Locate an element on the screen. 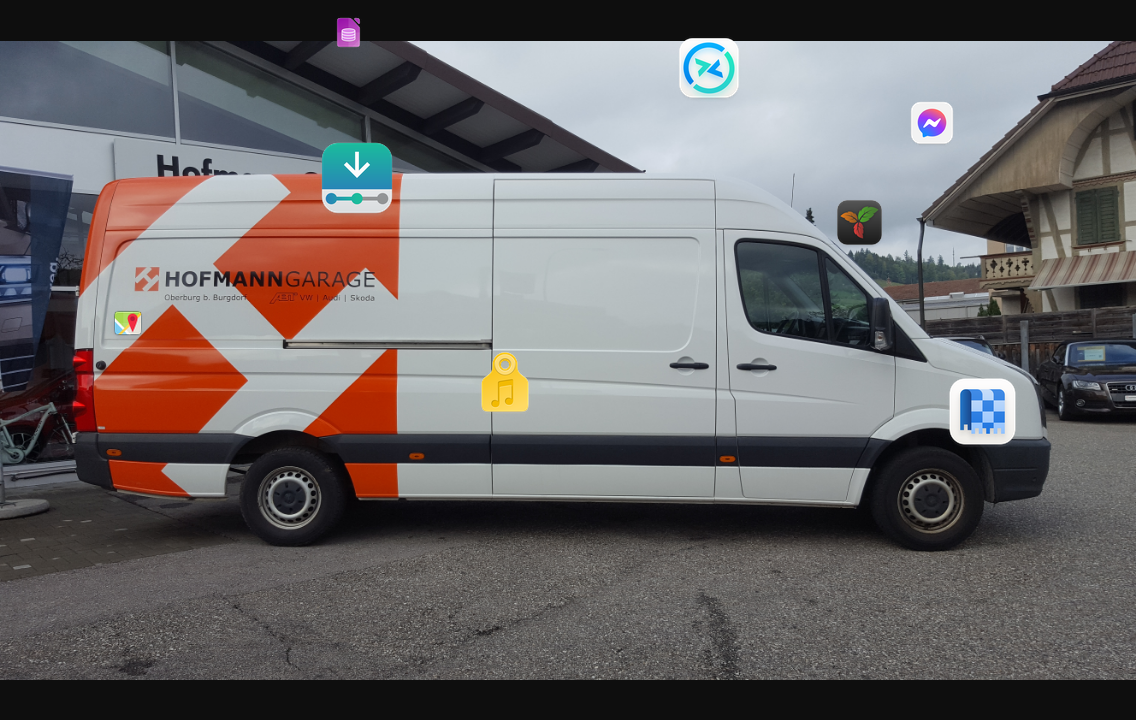 The height and width of the screenshot is (720, 1136). open Blanket ambient sound app is located at coordinates (982, 411).